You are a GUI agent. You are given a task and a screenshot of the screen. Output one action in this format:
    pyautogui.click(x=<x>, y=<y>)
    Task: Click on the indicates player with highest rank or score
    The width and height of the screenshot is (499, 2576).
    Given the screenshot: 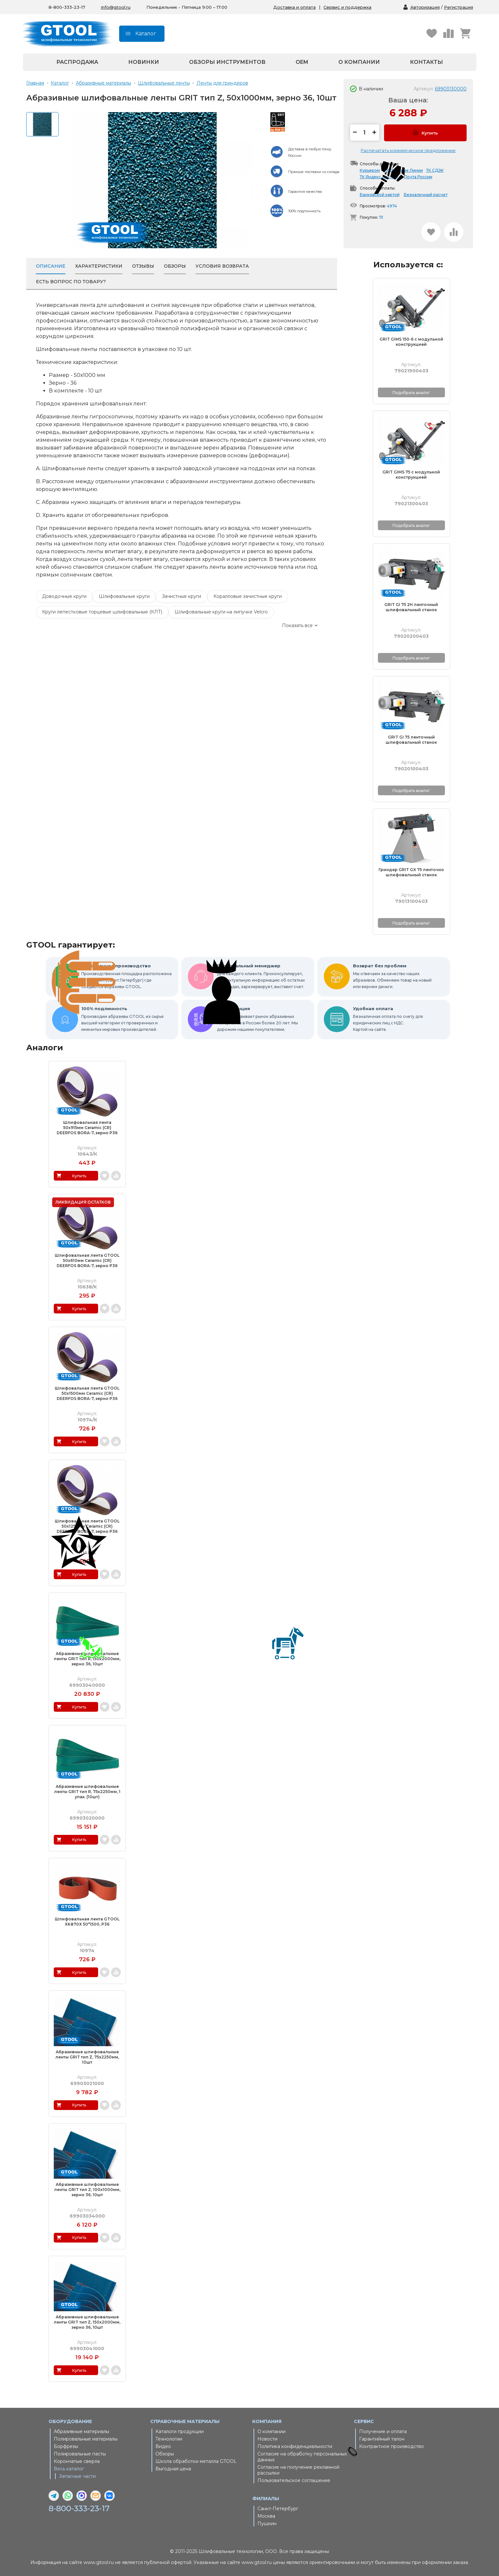 What is the action you would take?
    pyautogui.click(x=221, y=991)
    